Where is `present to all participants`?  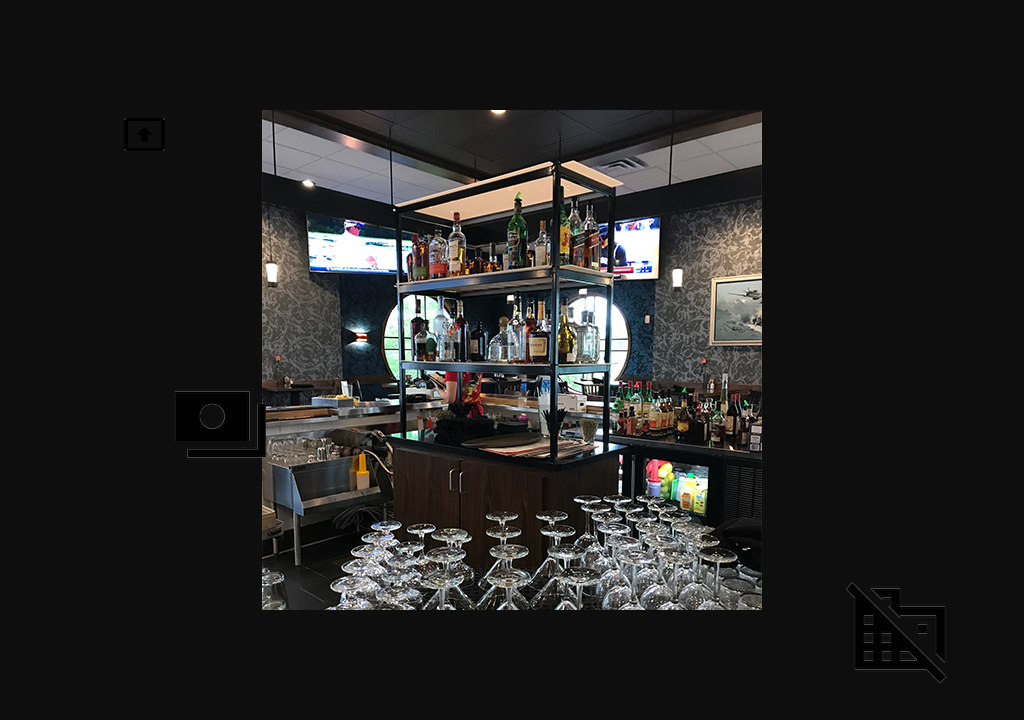 present to all participants is located at coordinates (144, 134).